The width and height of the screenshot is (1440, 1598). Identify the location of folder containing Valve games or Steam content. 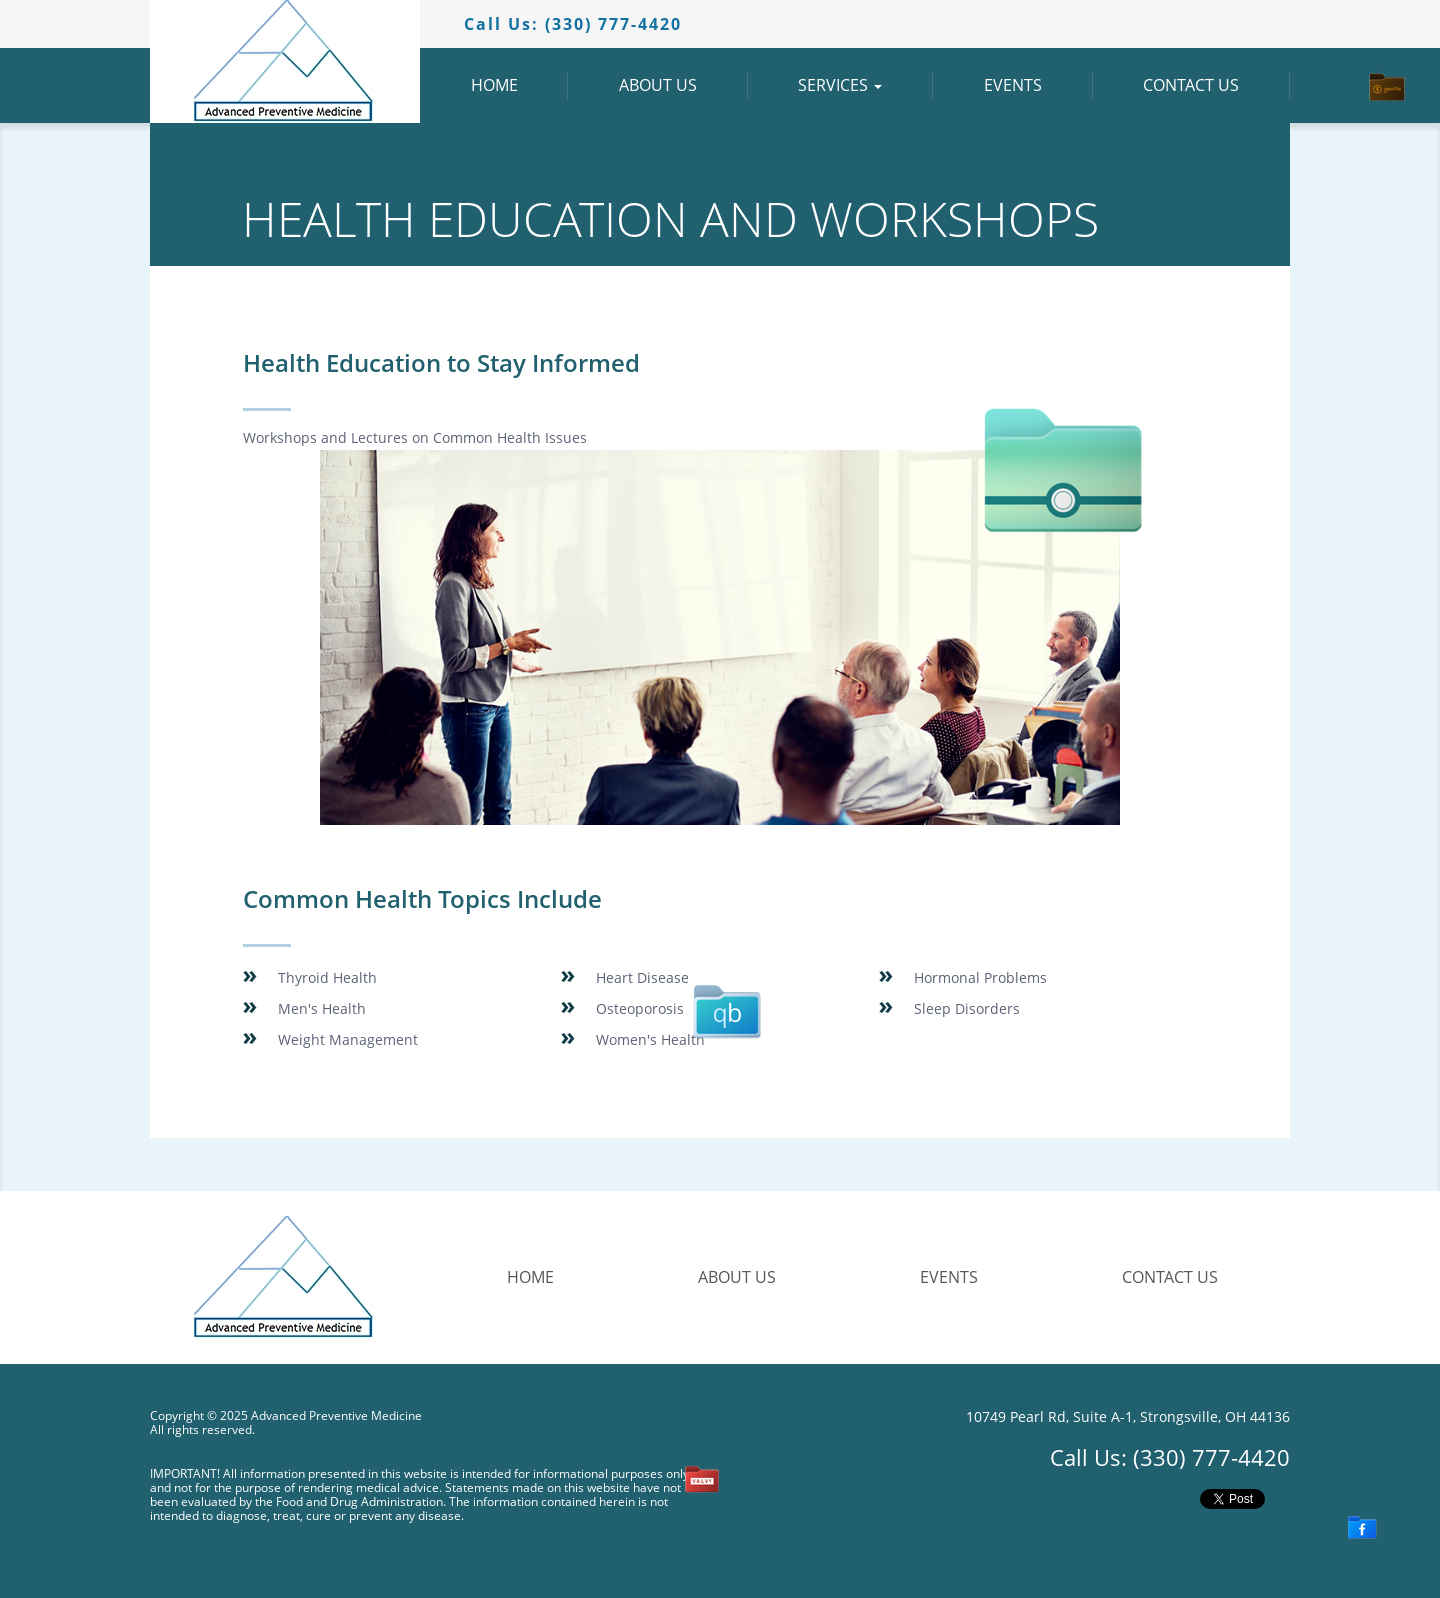
(702, 1480).